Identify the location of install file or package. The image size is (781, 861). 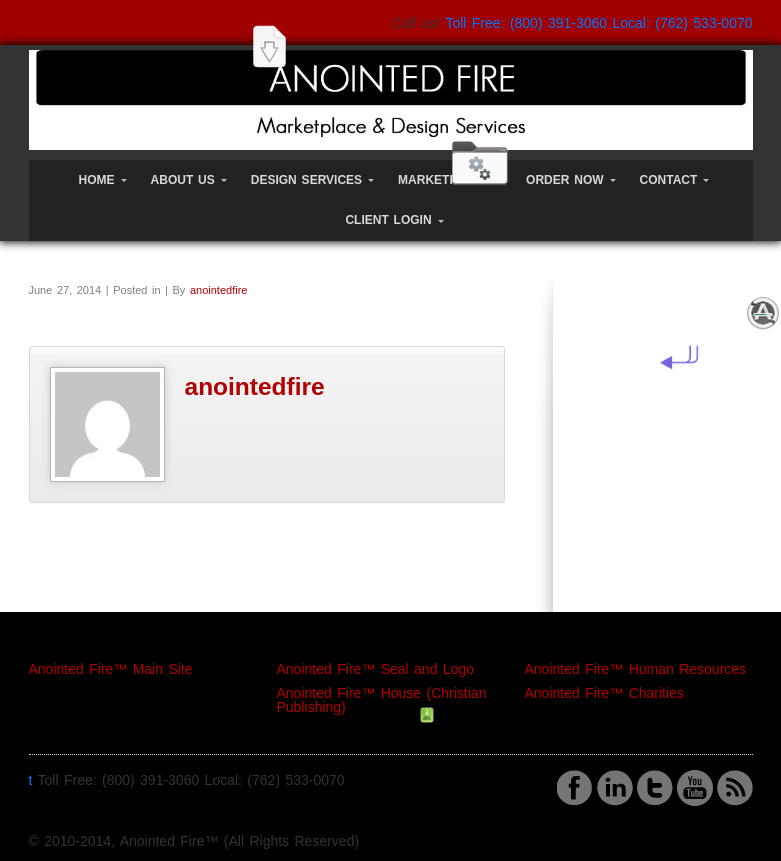
(269, 46).